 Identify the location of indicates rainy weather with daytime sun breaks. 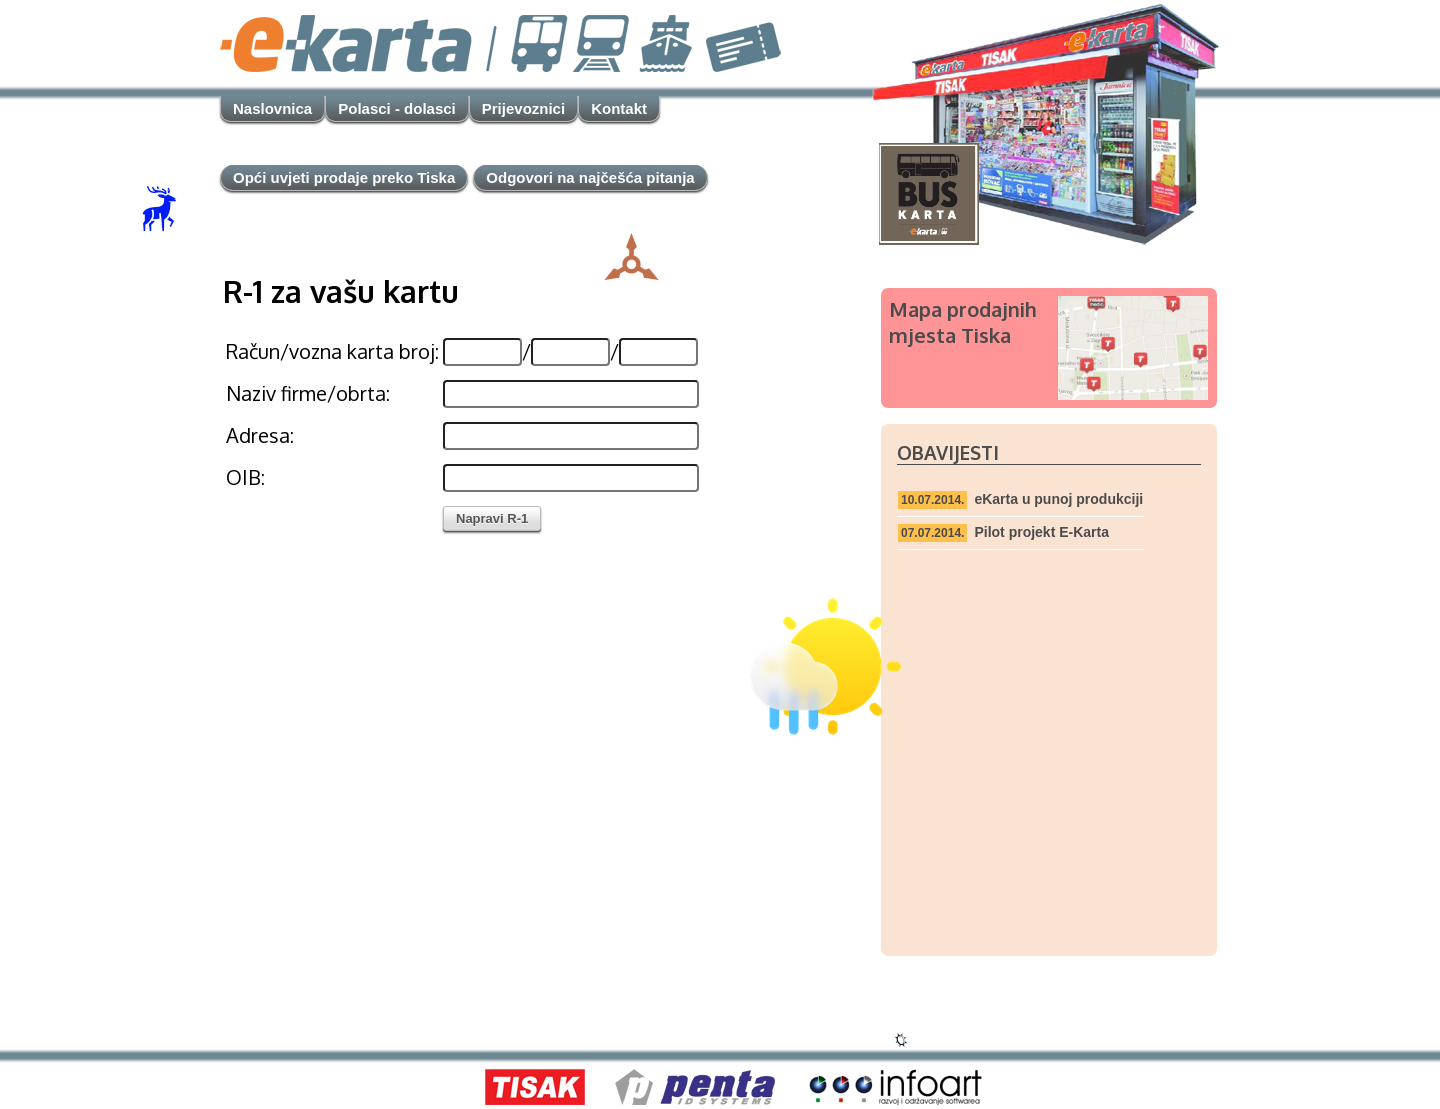
(825, 666).